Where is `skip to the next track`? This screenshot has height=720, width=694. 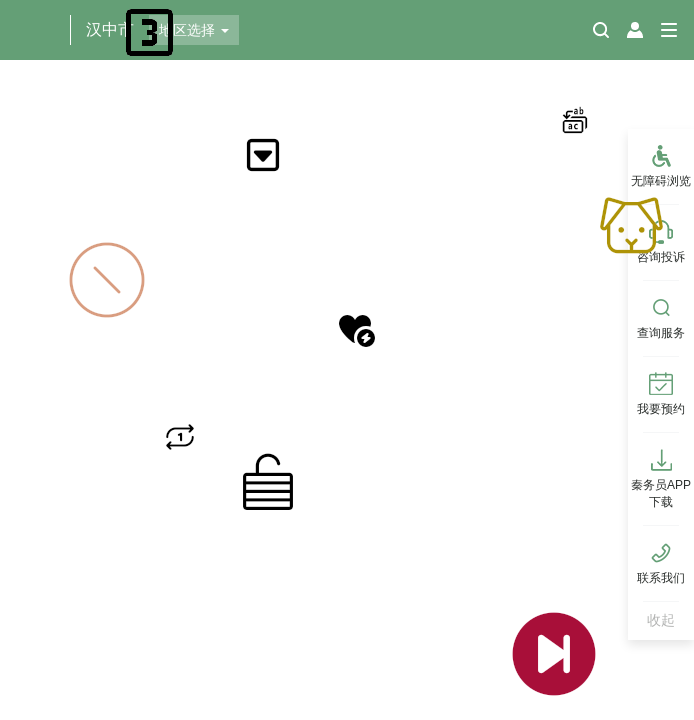 skip to the next track is located at coordinates (554, 654).